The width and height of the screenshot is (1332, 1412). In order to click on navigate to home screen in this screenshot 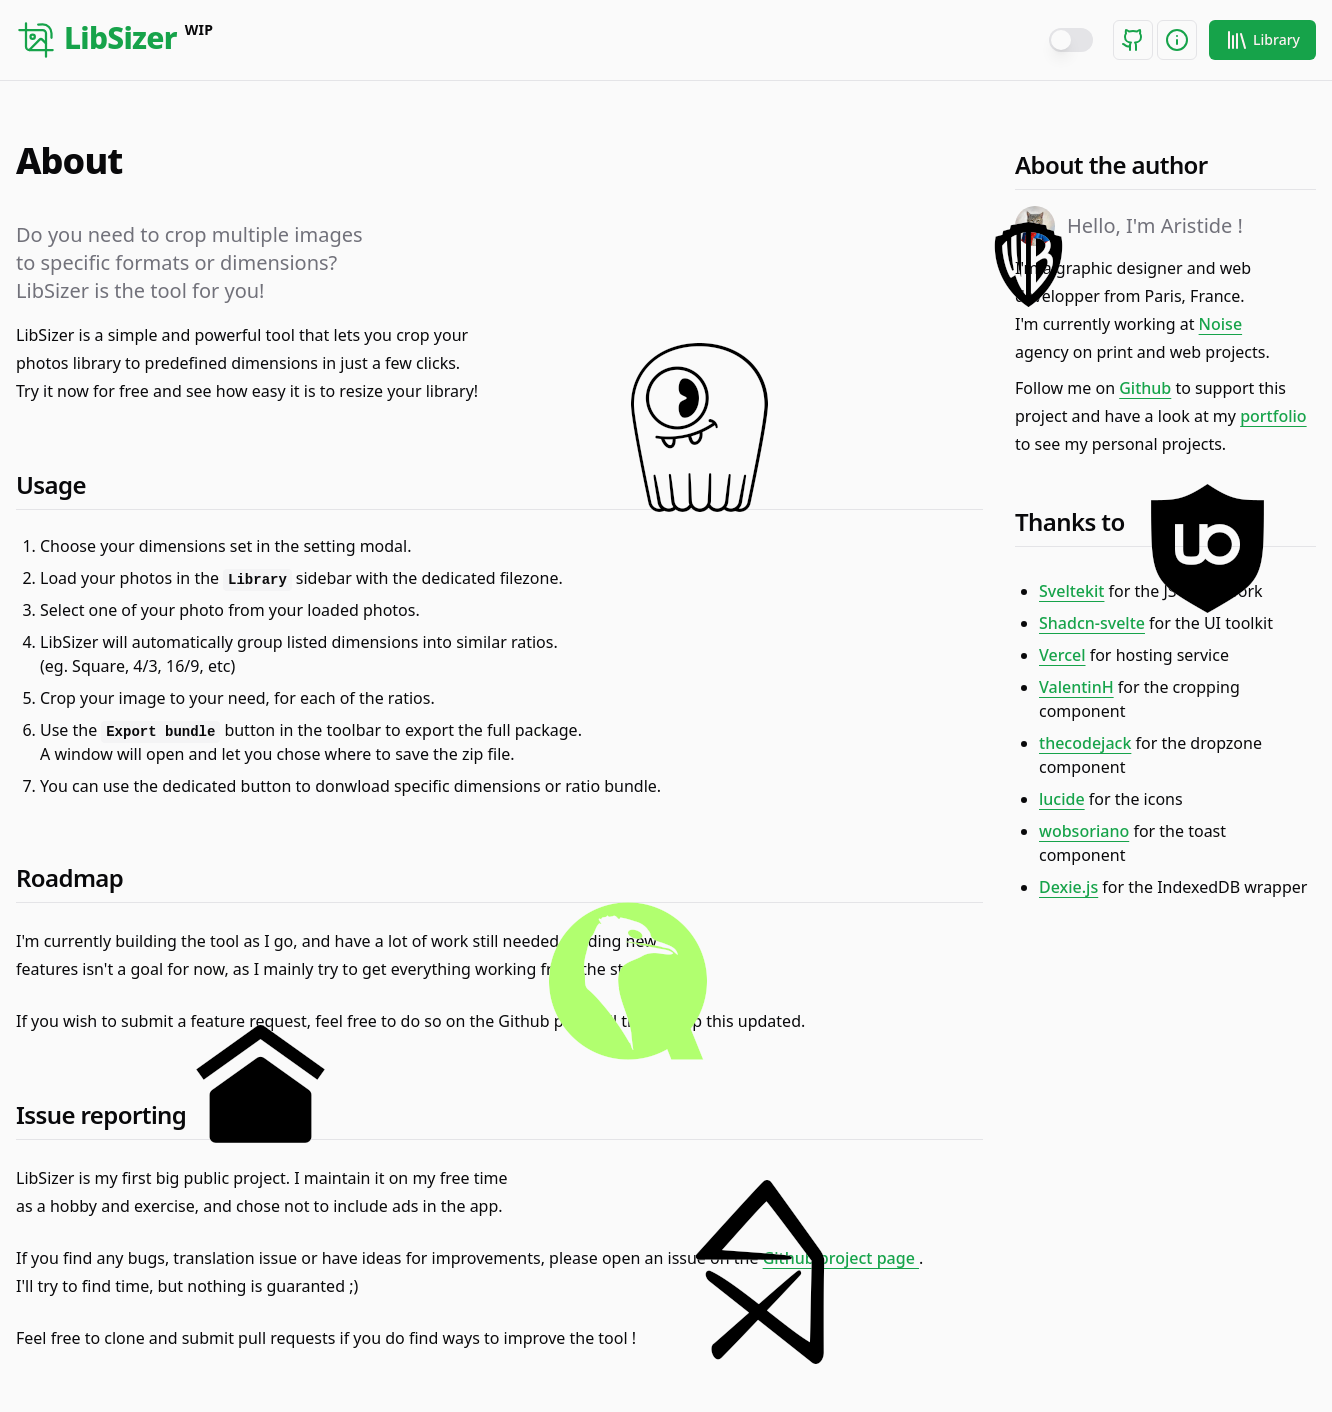, I will do `click(260, 1085)`.